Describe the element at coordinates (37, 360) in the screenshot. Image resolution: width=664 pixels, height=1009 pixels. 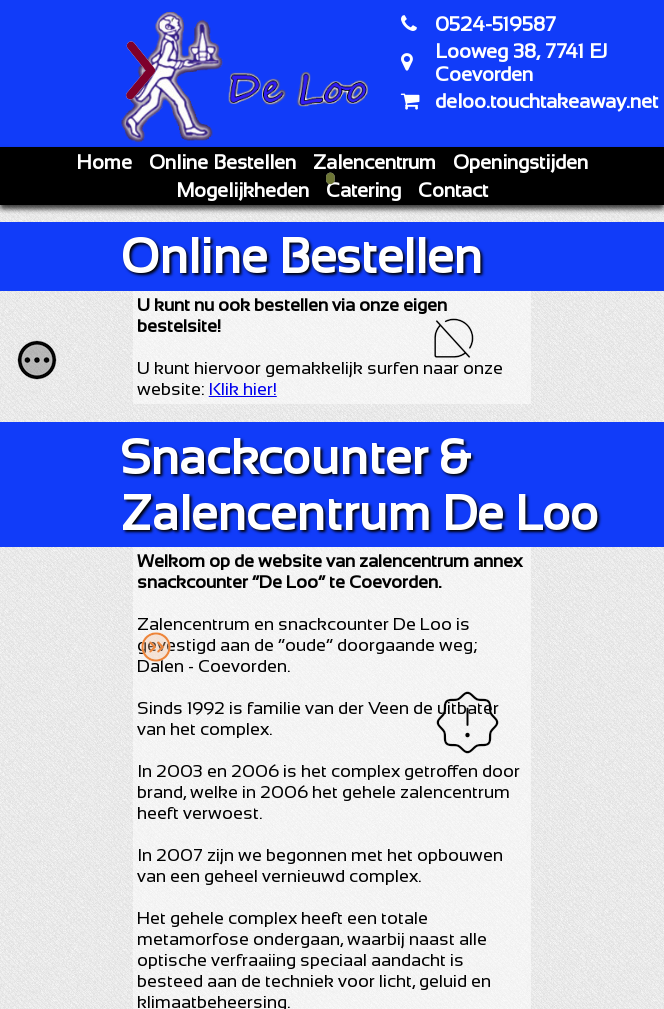
I see `view more options or actions` at that location.